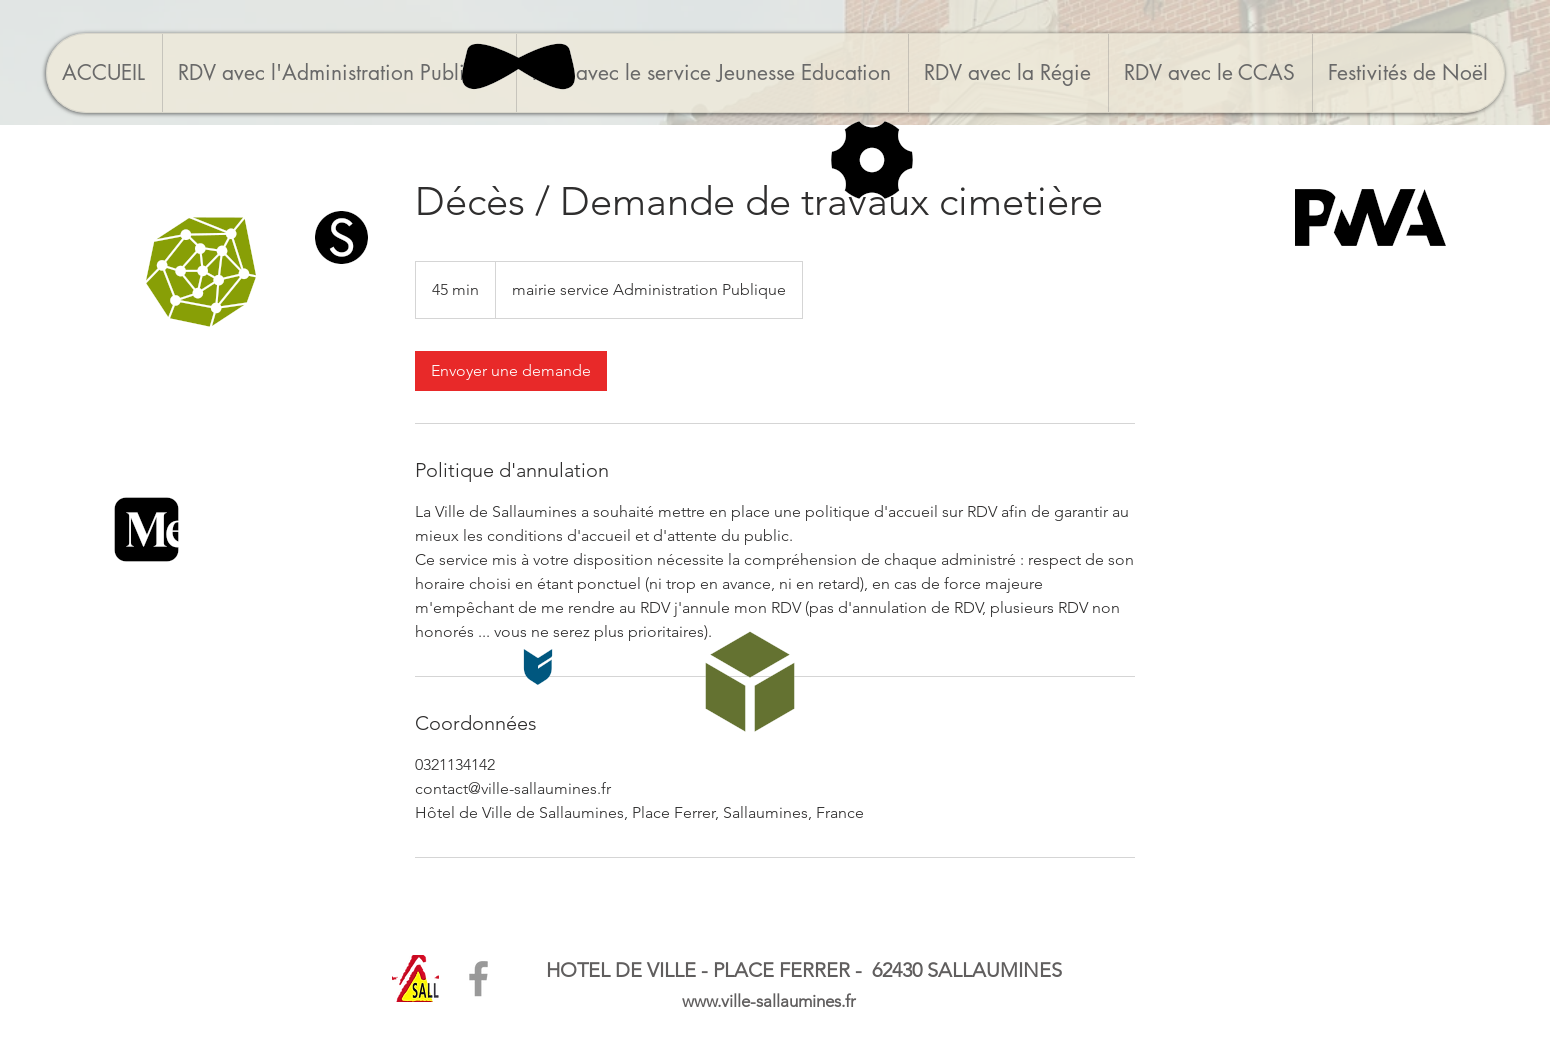  I want to click on jhipster application framework logo, so click(518, 66).